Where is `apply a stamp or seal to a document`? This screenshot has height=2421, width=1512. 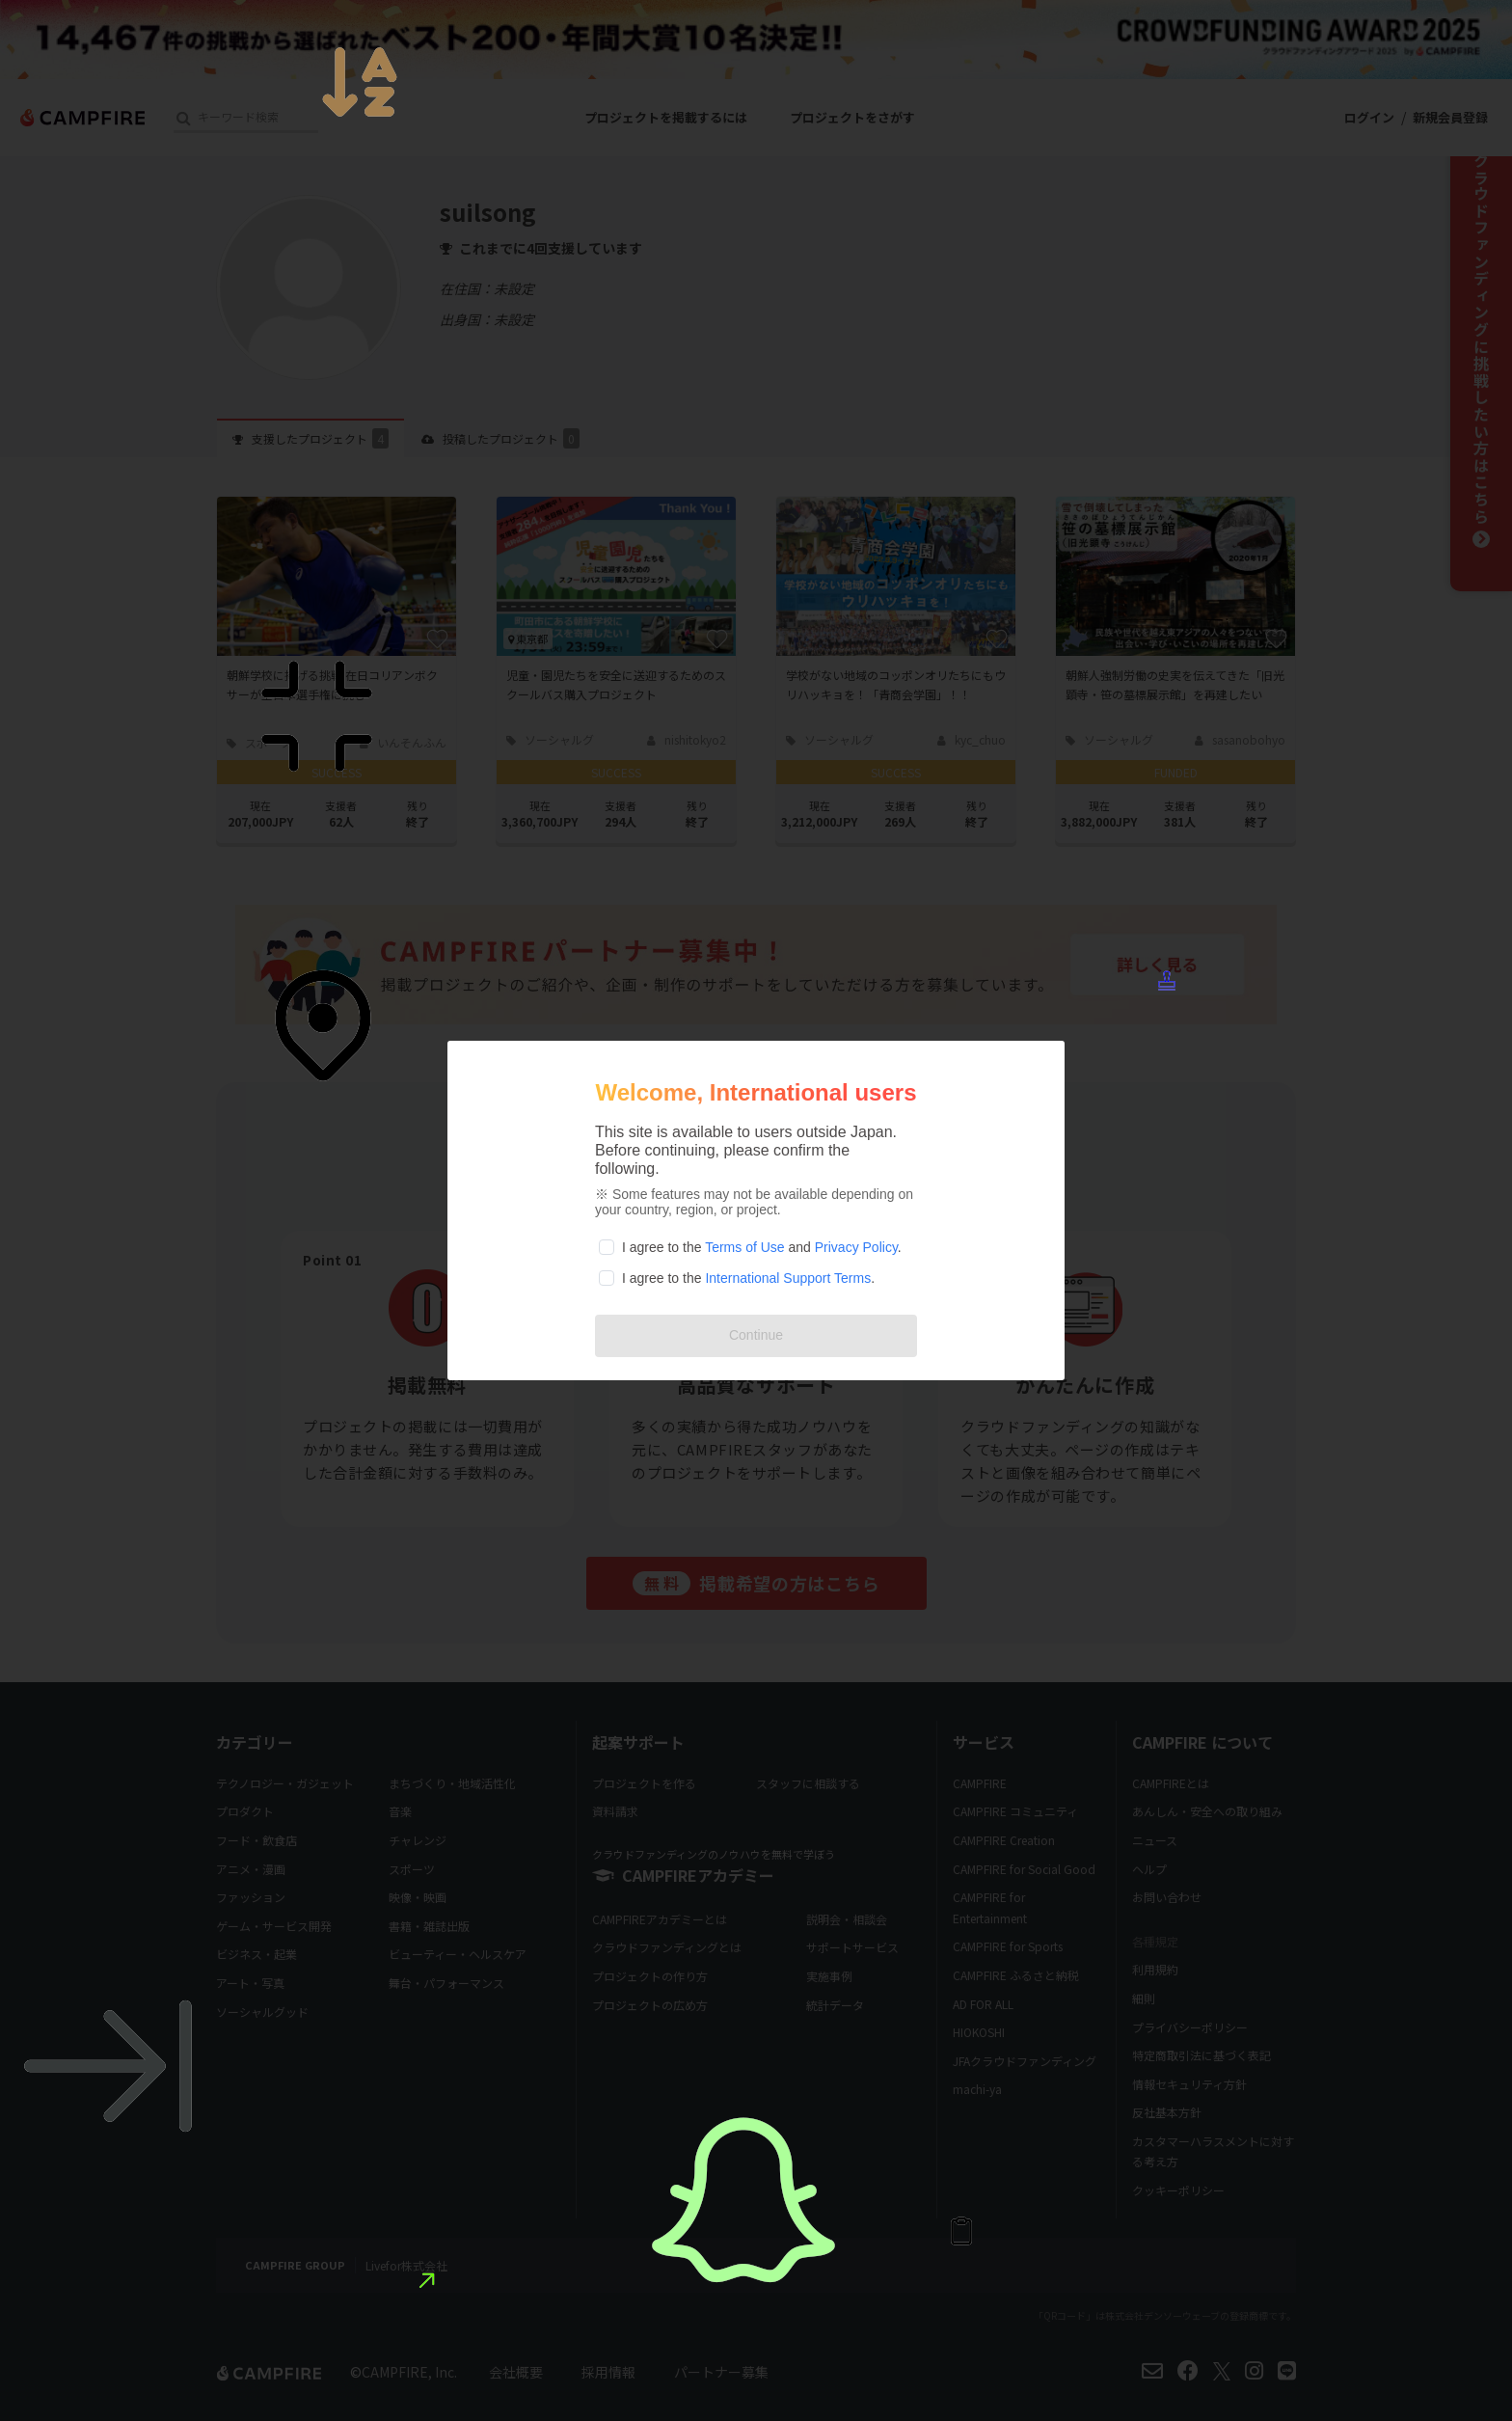
apply a stamp or seal to a document is located at coordinates (1167, 981).